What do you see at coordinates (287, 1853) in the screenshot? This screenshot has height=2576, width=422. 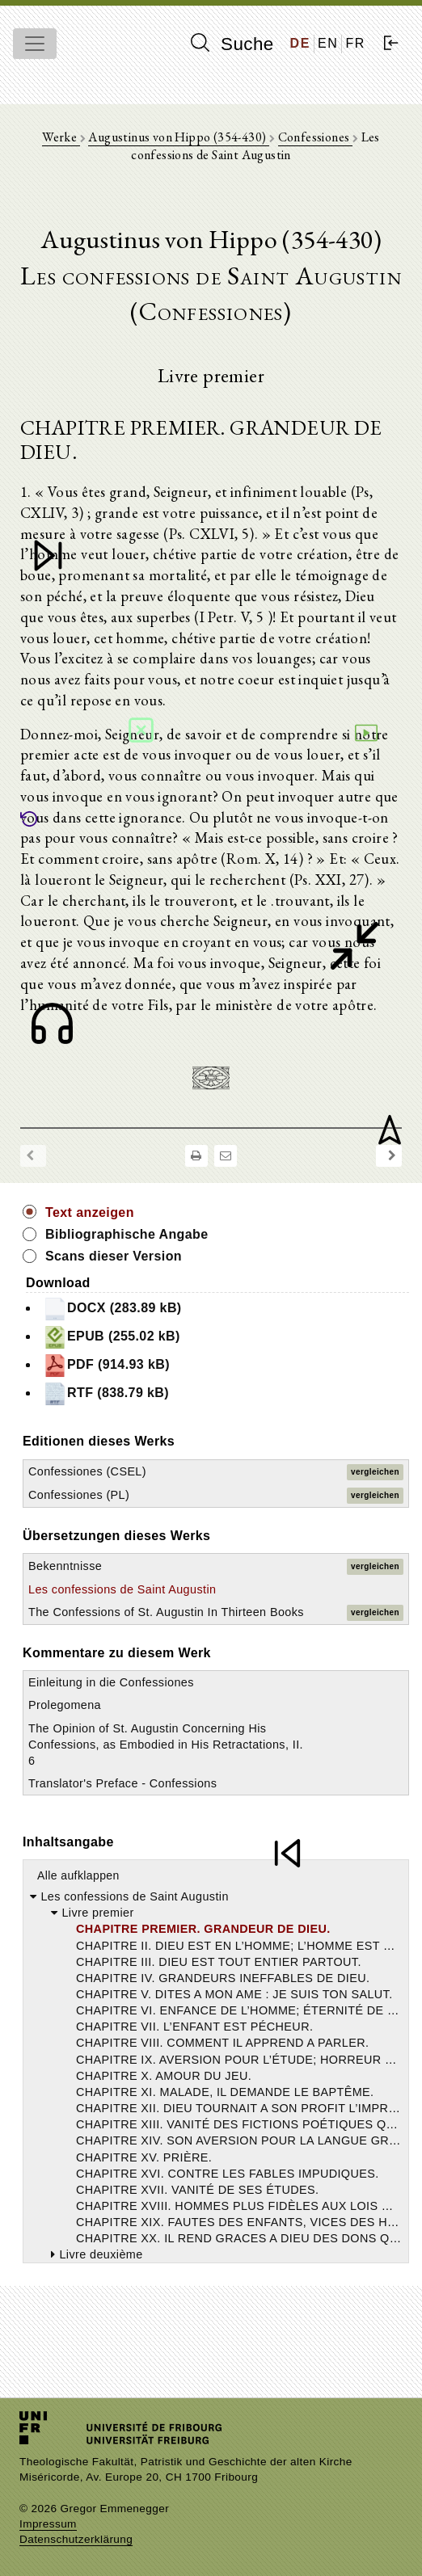 I see `skip to previous track` at bounding box center [287, 1853].